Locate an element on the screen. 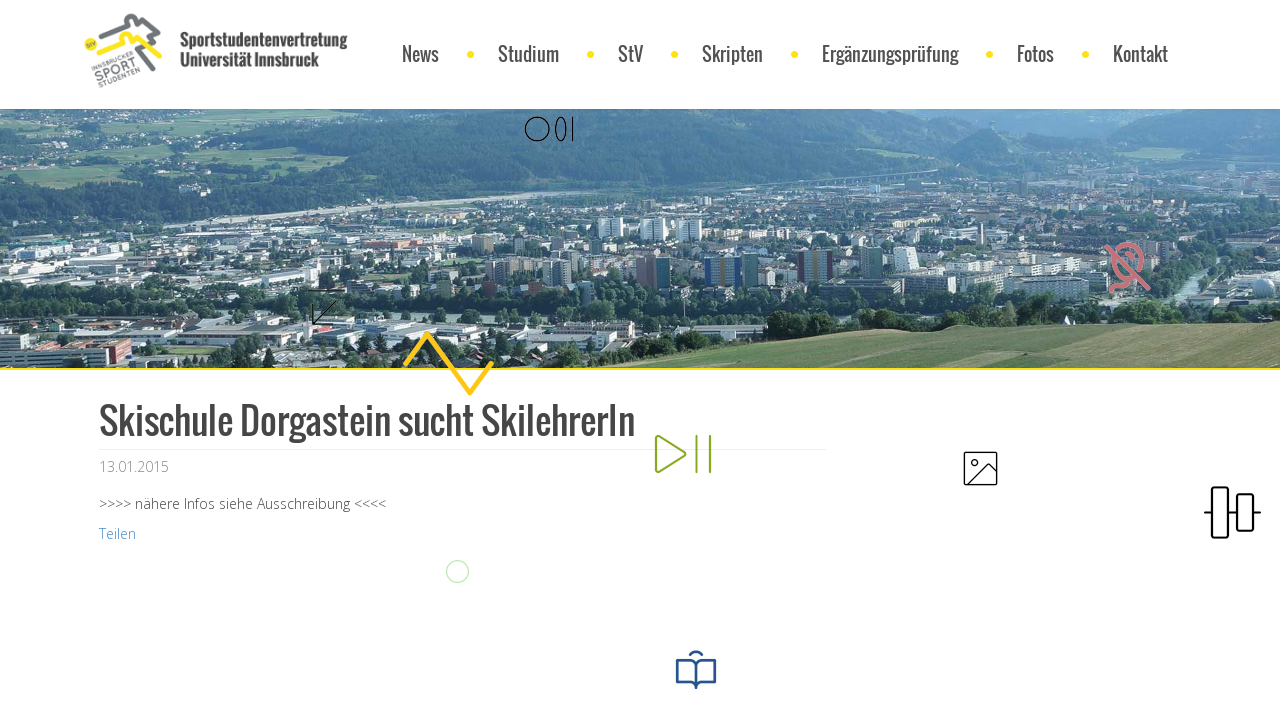 The image size is (1280, 721). disable party or celebration mode is located at coordinates (1127, 267).